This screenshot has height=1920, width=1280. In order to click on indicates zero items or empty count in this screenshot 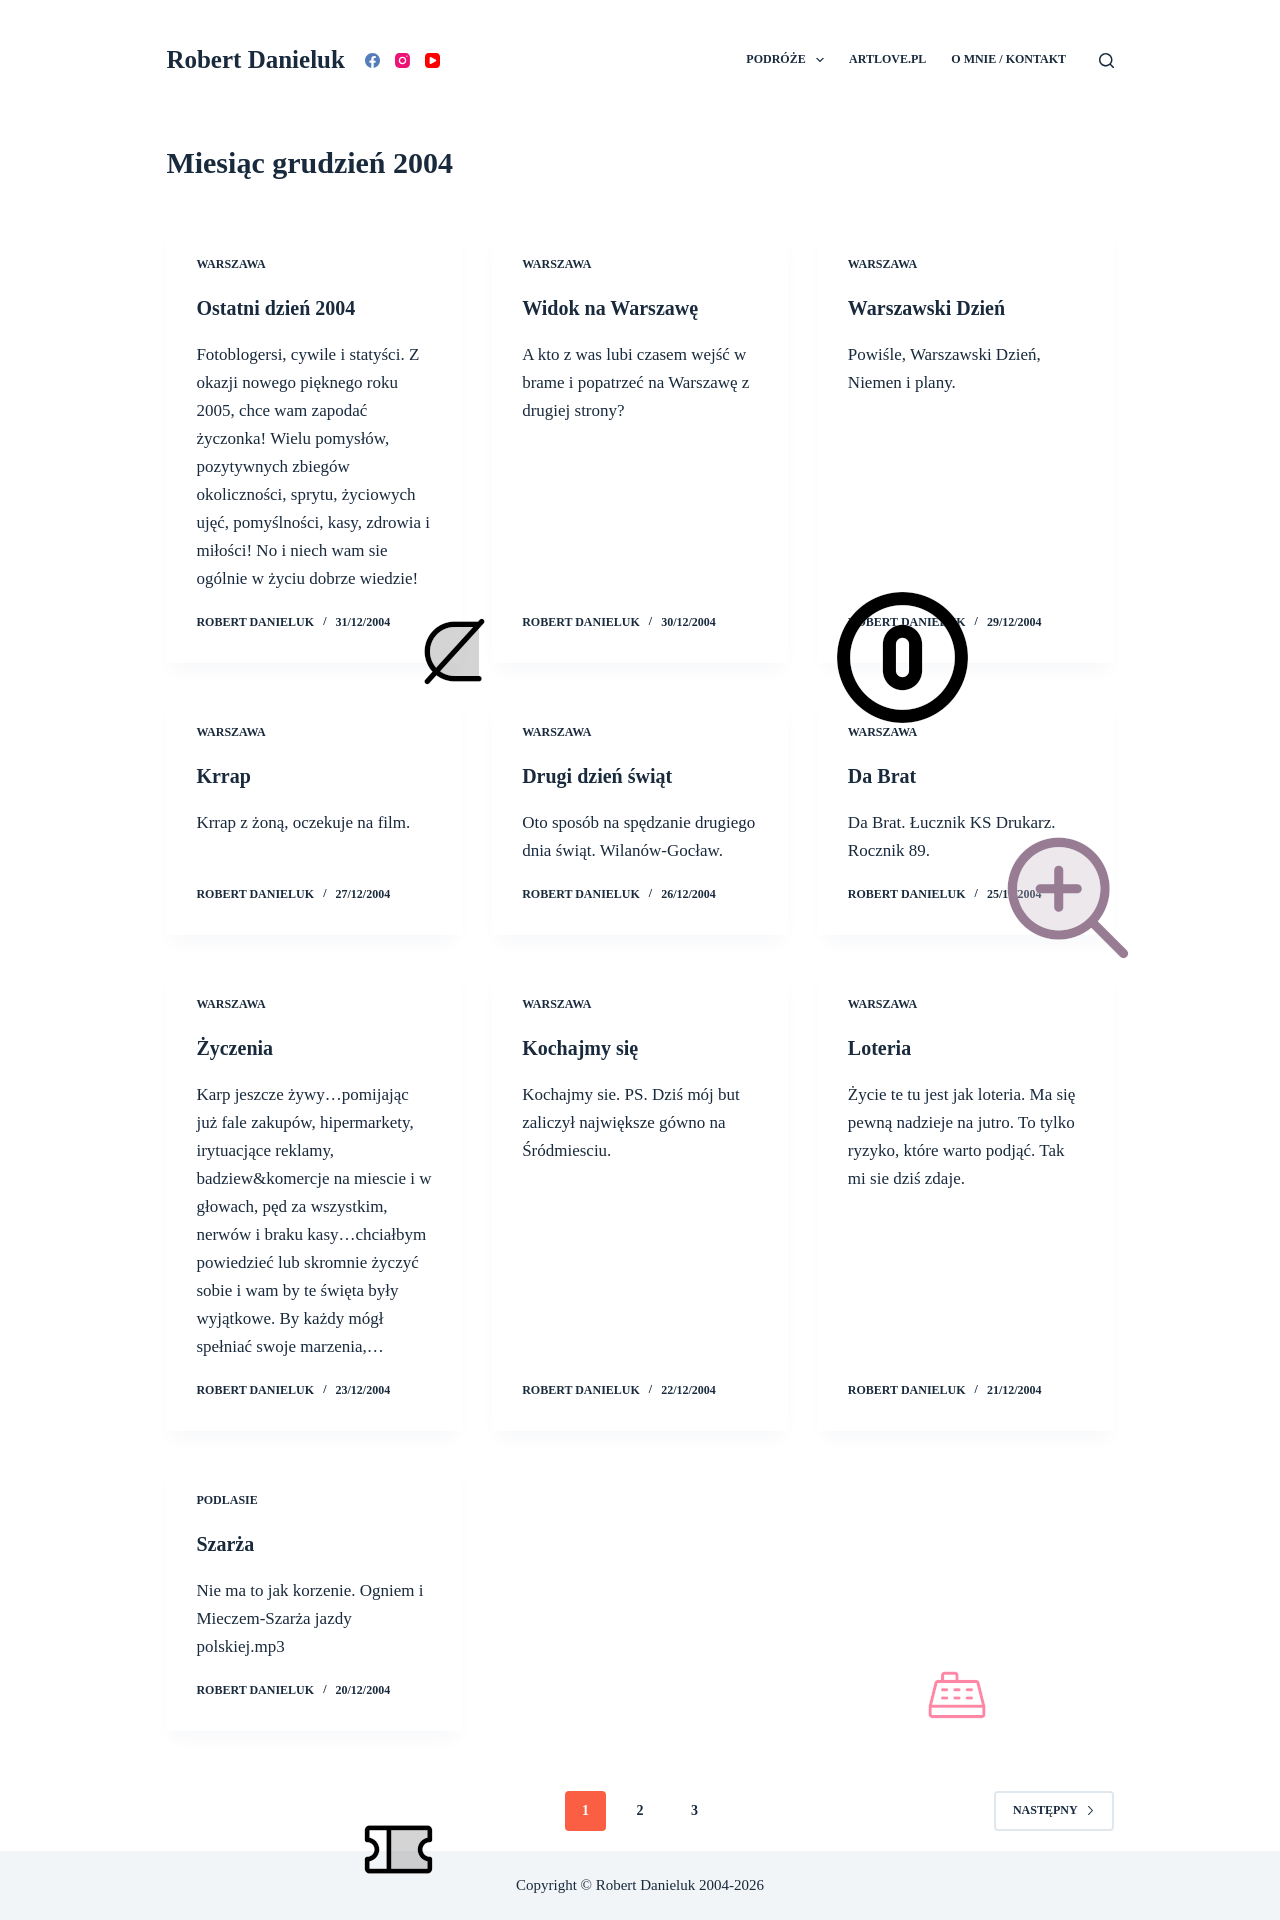, I will do `click(902, 657)`.